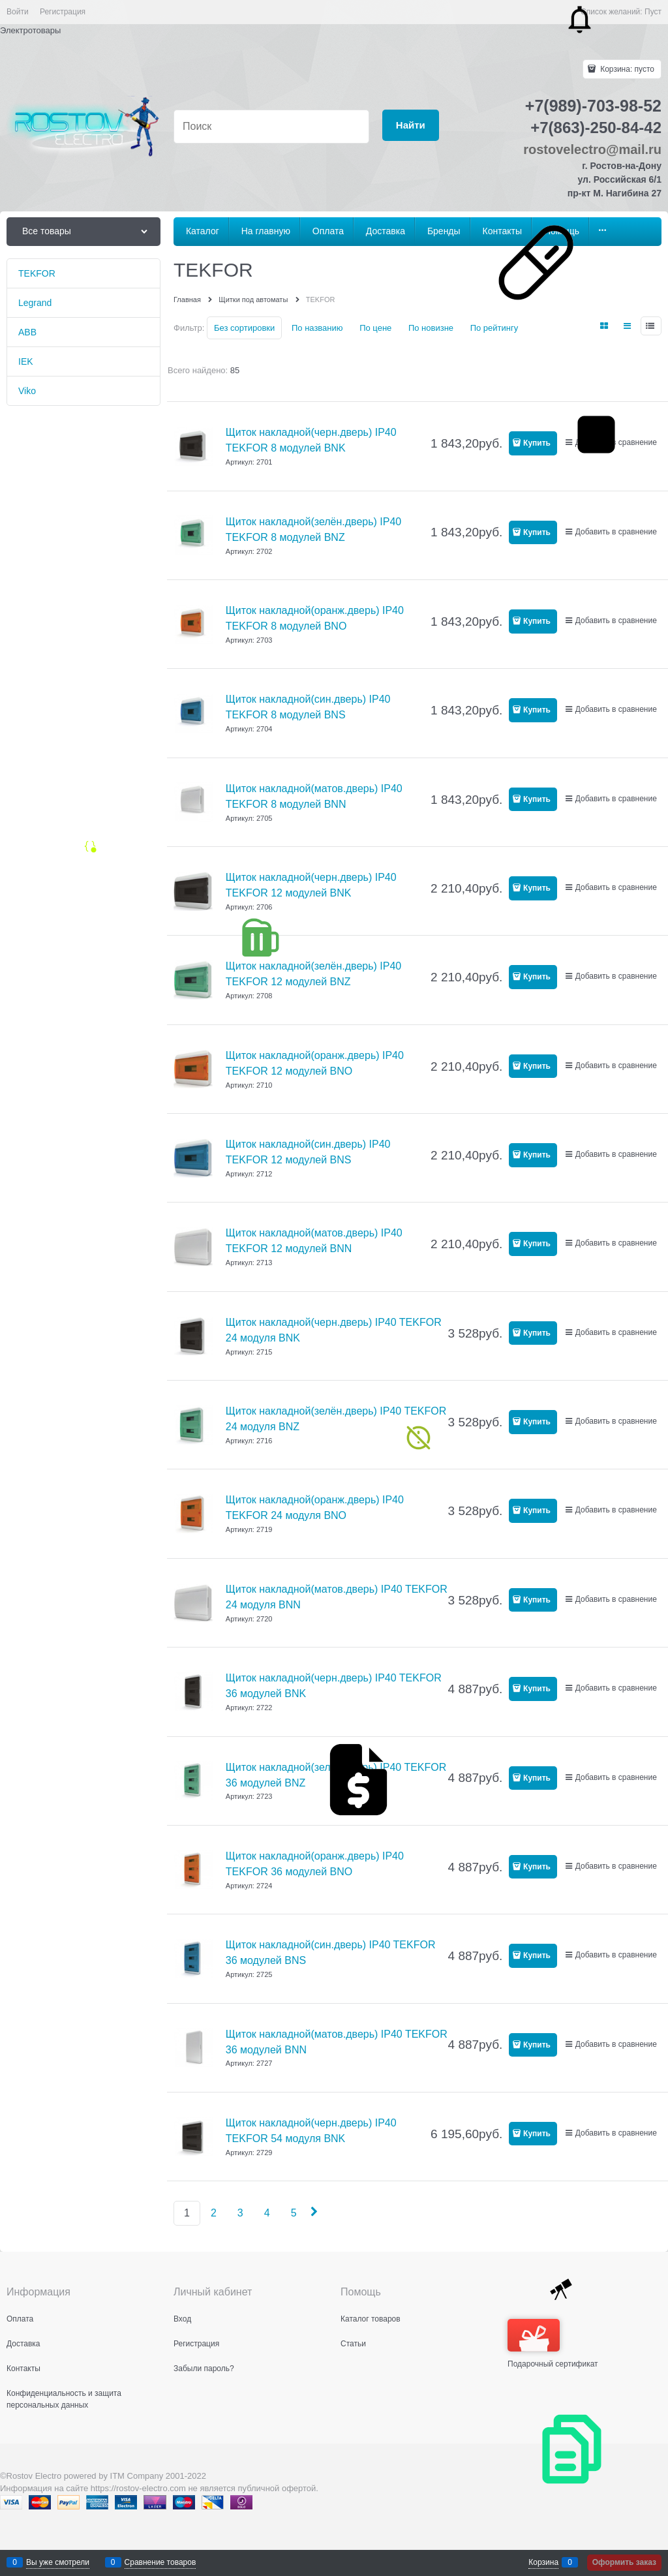  I want to click on access medication reminders, so click(536, 262).